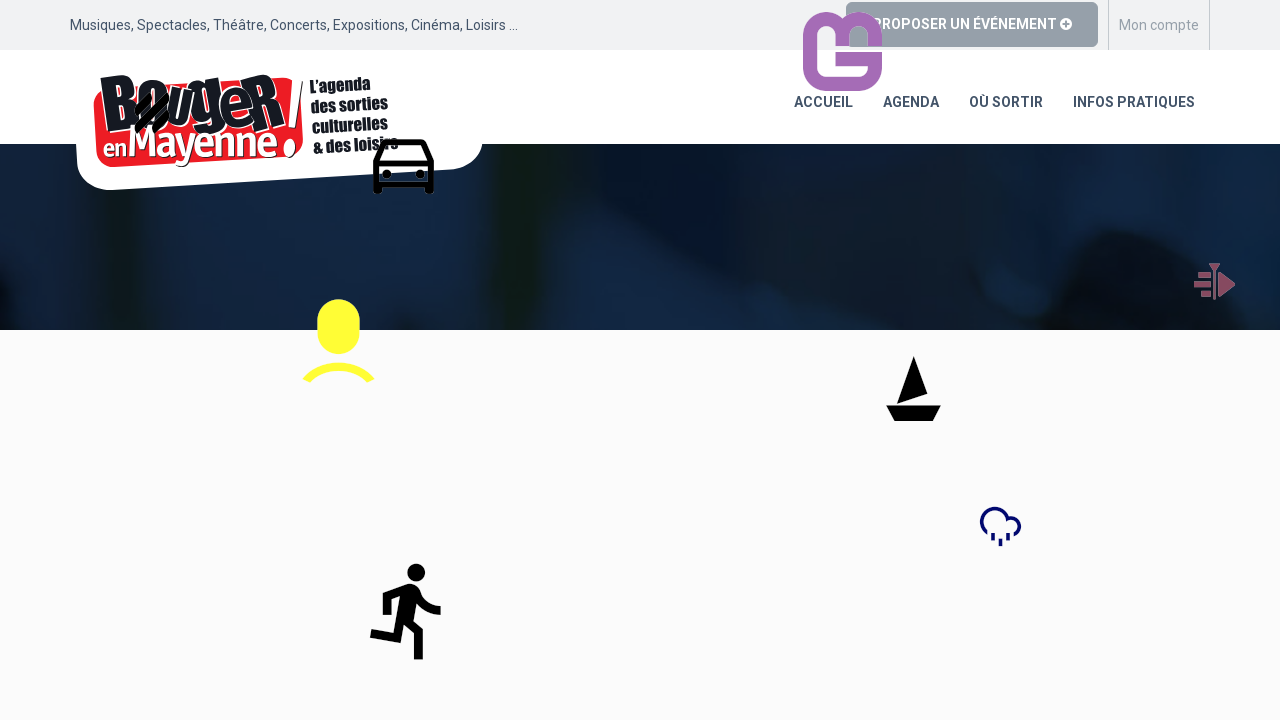 This screenshot has width=1280, height=720. Describe the element at coordinates (409, 610) in the screenshot. I see `start running or jogging activity` at that location.